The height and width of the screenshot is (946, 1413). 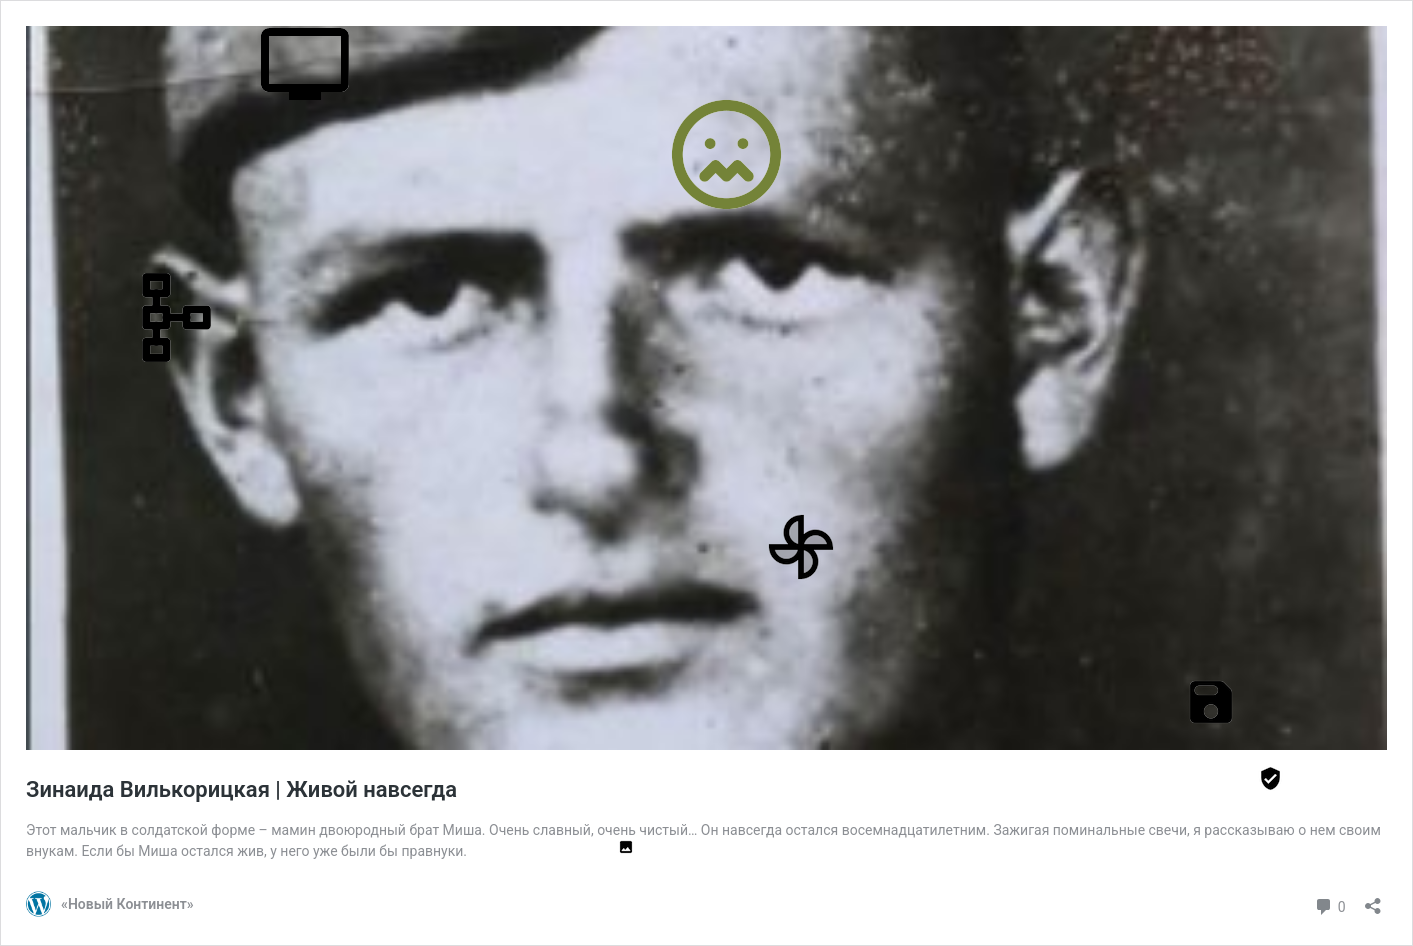 I want to click on view database schema structure, so click(x=174, y=317).